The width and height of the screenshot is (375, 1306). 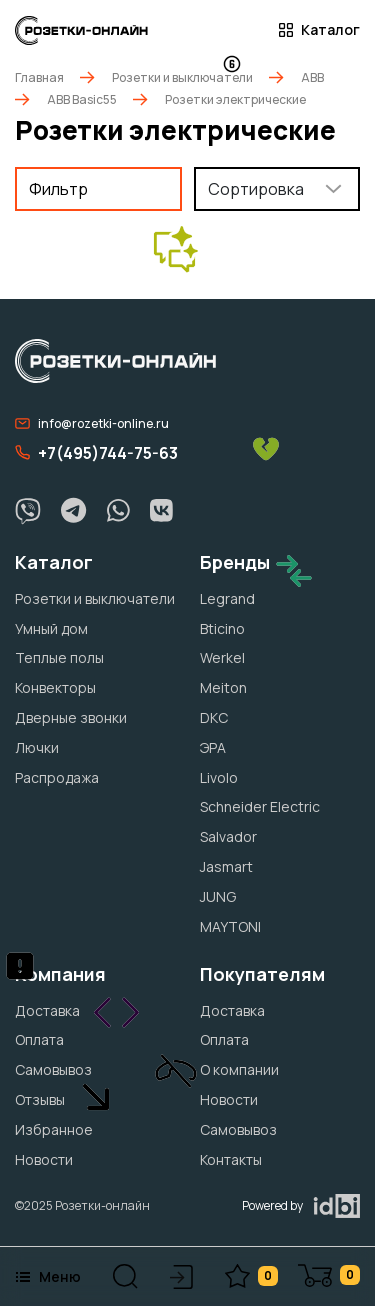 What do you see at coordinates (176, 1071) in the screenshot?
I see `end or decline a phone call` at bounding box center [176, 1071].